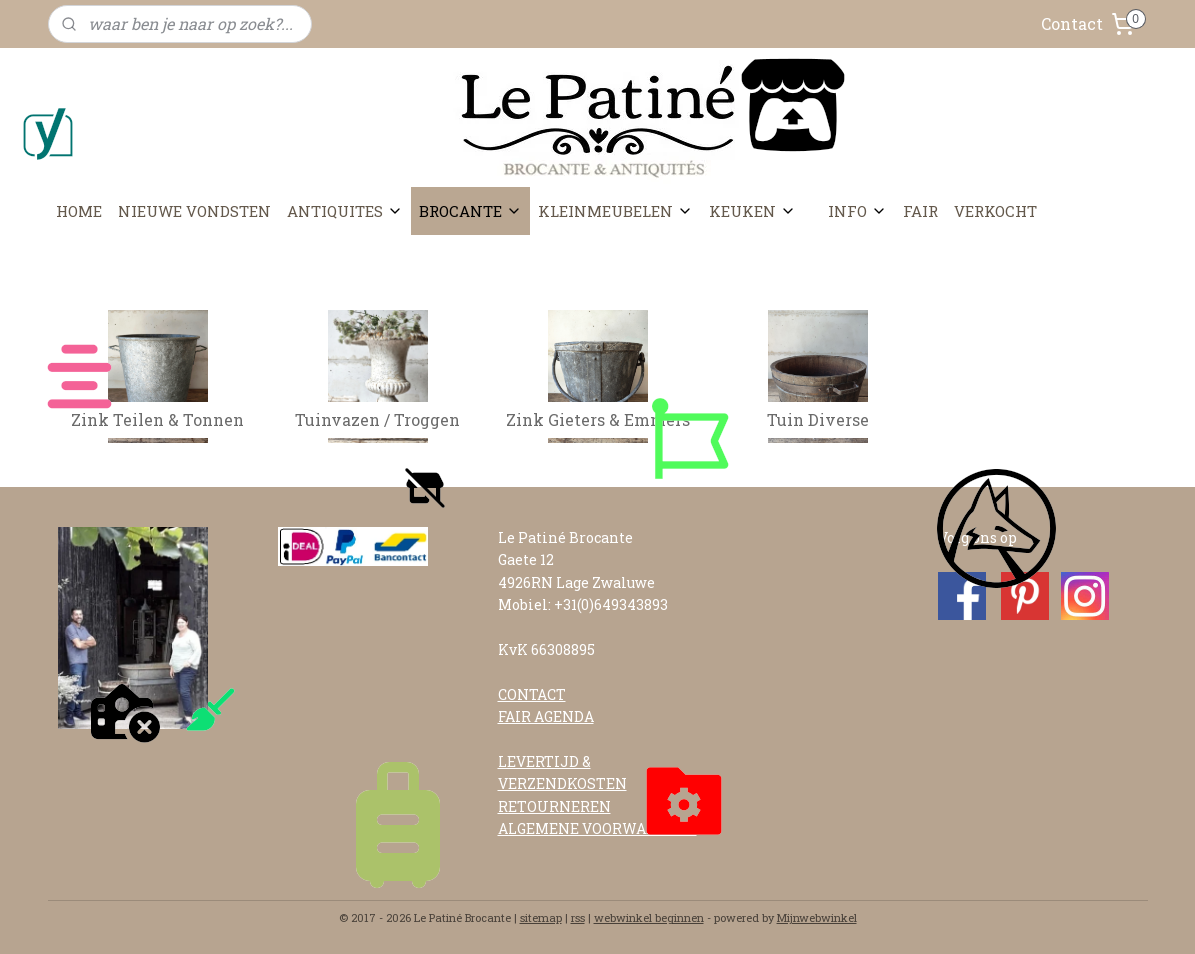 The height and width of the screenshot is (954, 1195). I want to click on clear or clean up items, so click(210, 709).